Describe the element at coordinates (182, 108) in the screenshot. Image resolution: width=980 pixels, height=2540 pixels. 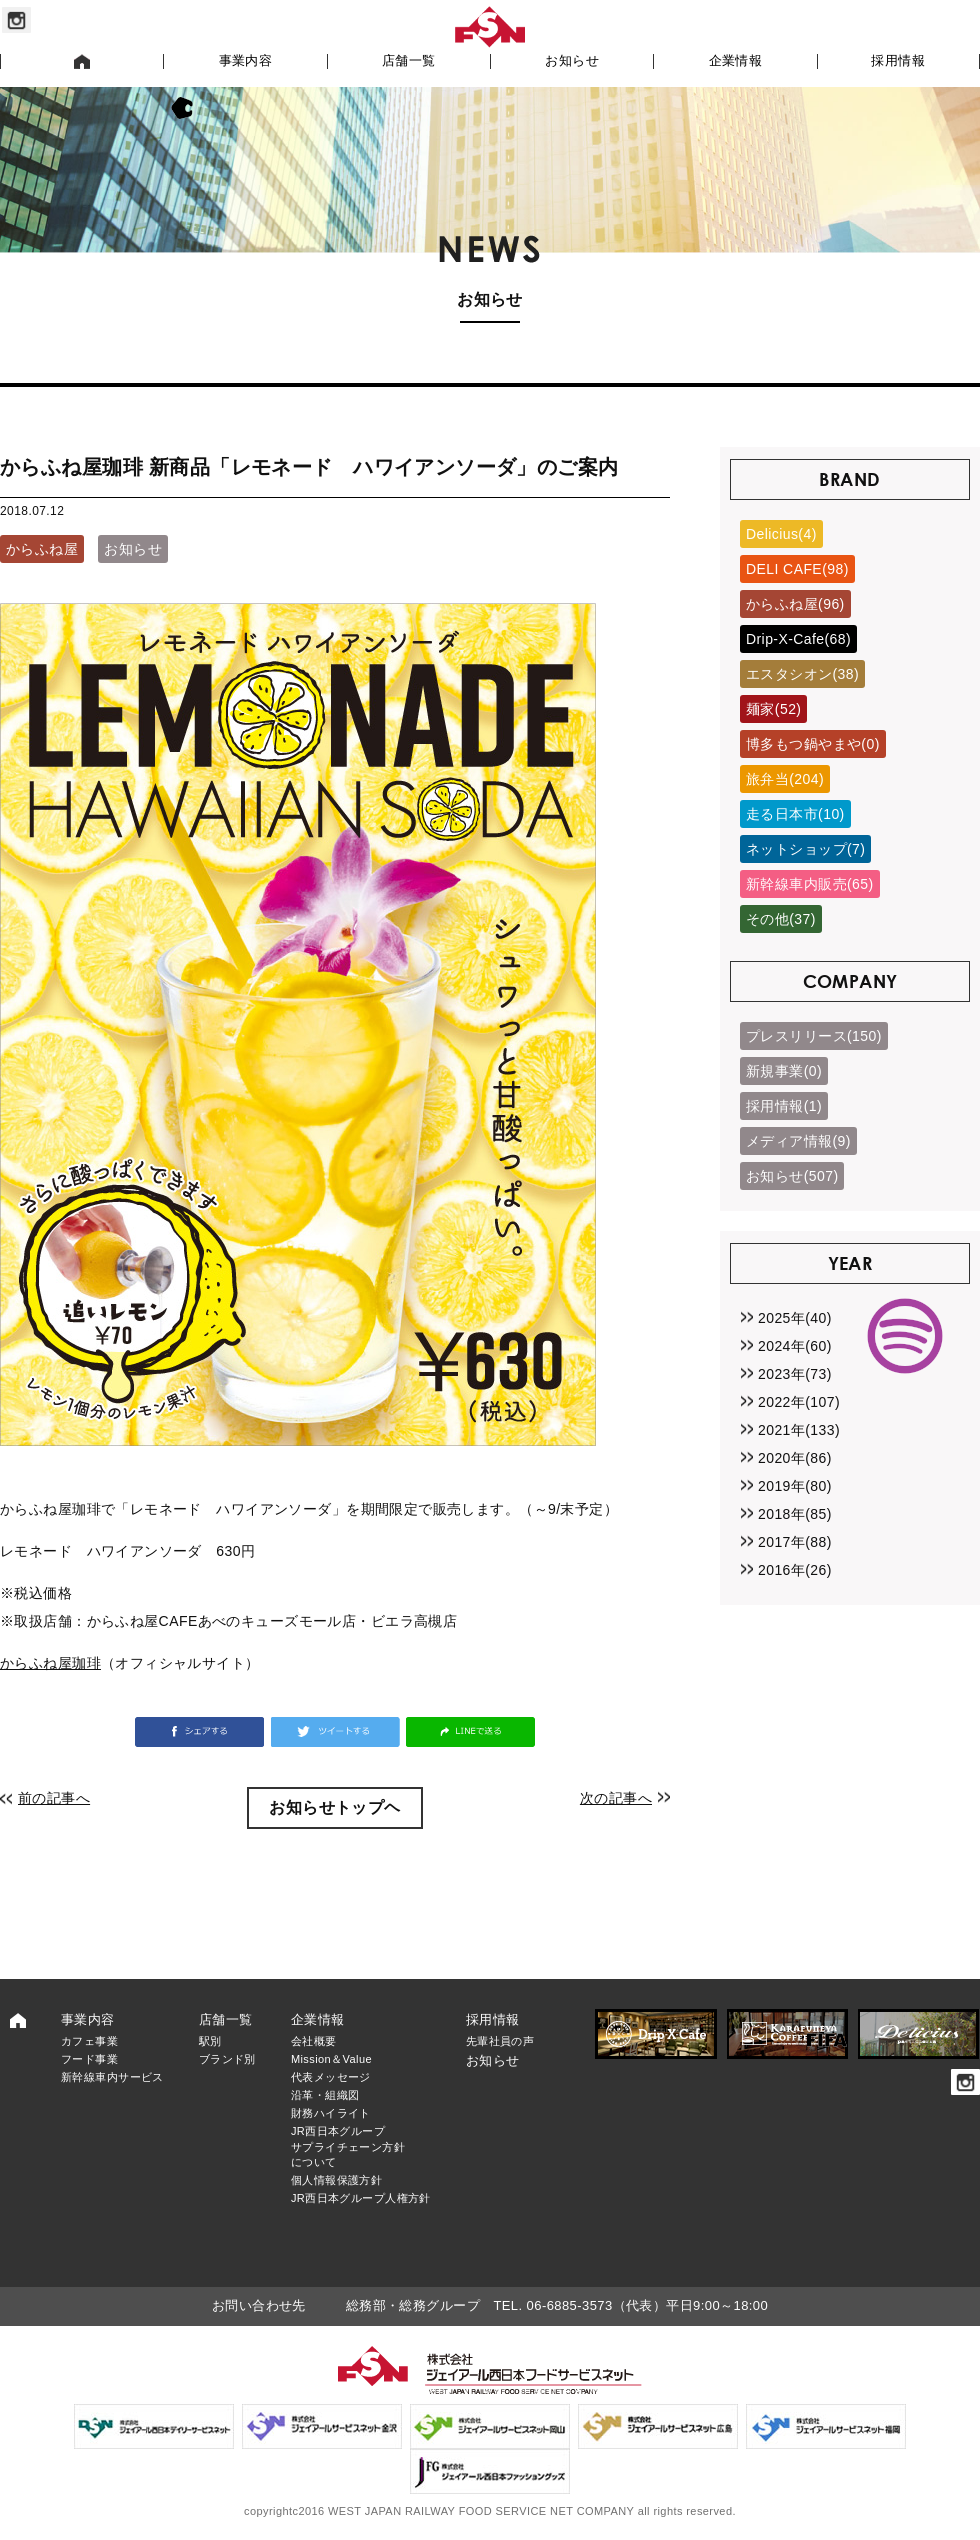
I see `open HumHub social network platform` at that location.